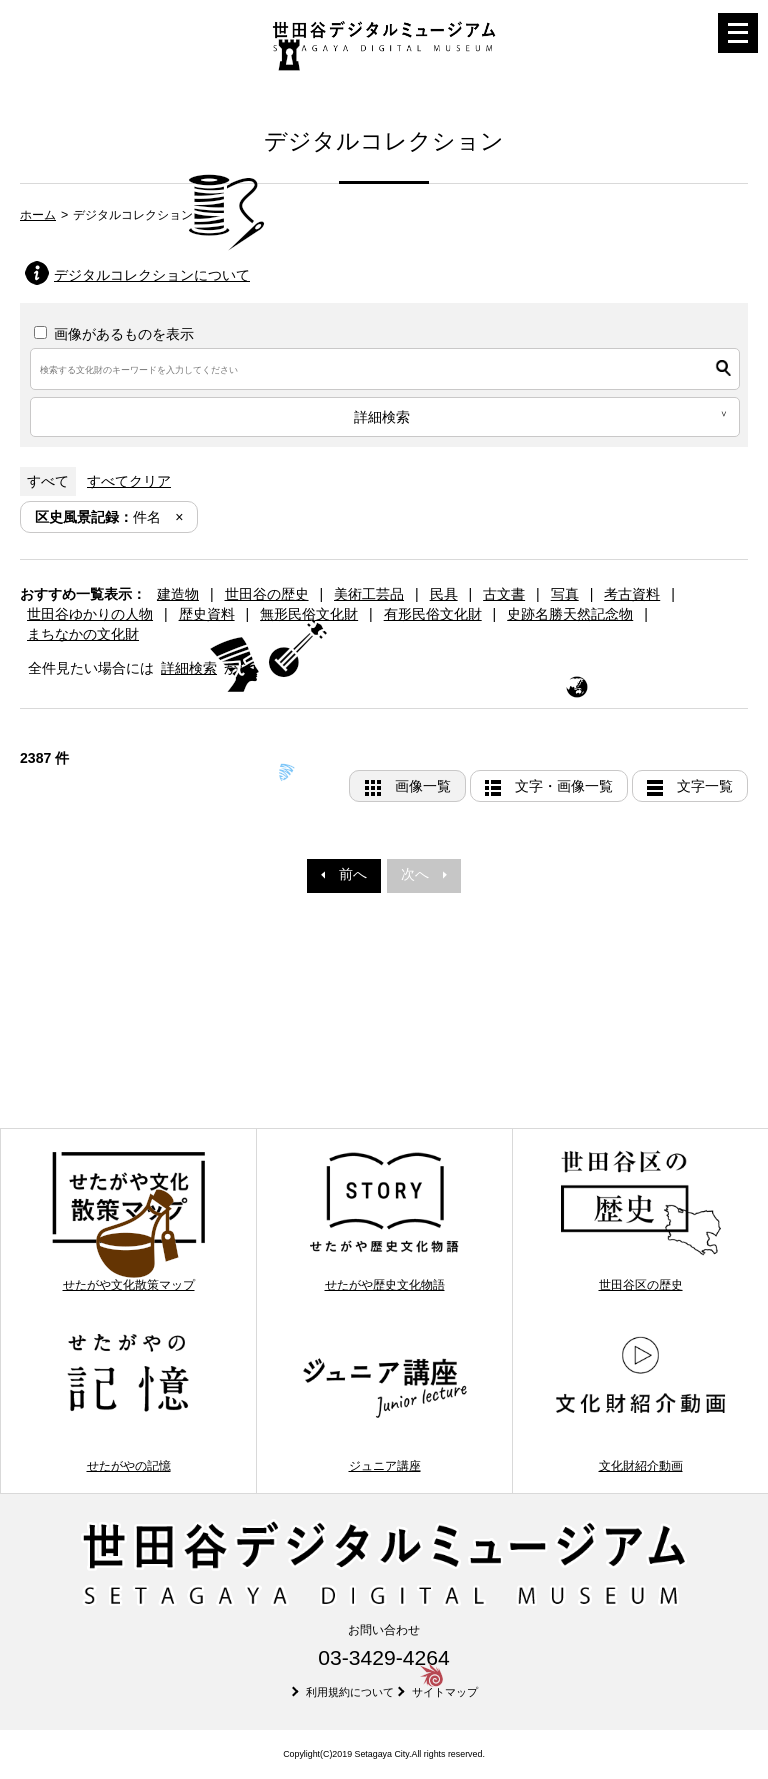 The width and height of the screenshot is (768, 1779). I want to click on access banjo or folk music content, so click(298, 648).